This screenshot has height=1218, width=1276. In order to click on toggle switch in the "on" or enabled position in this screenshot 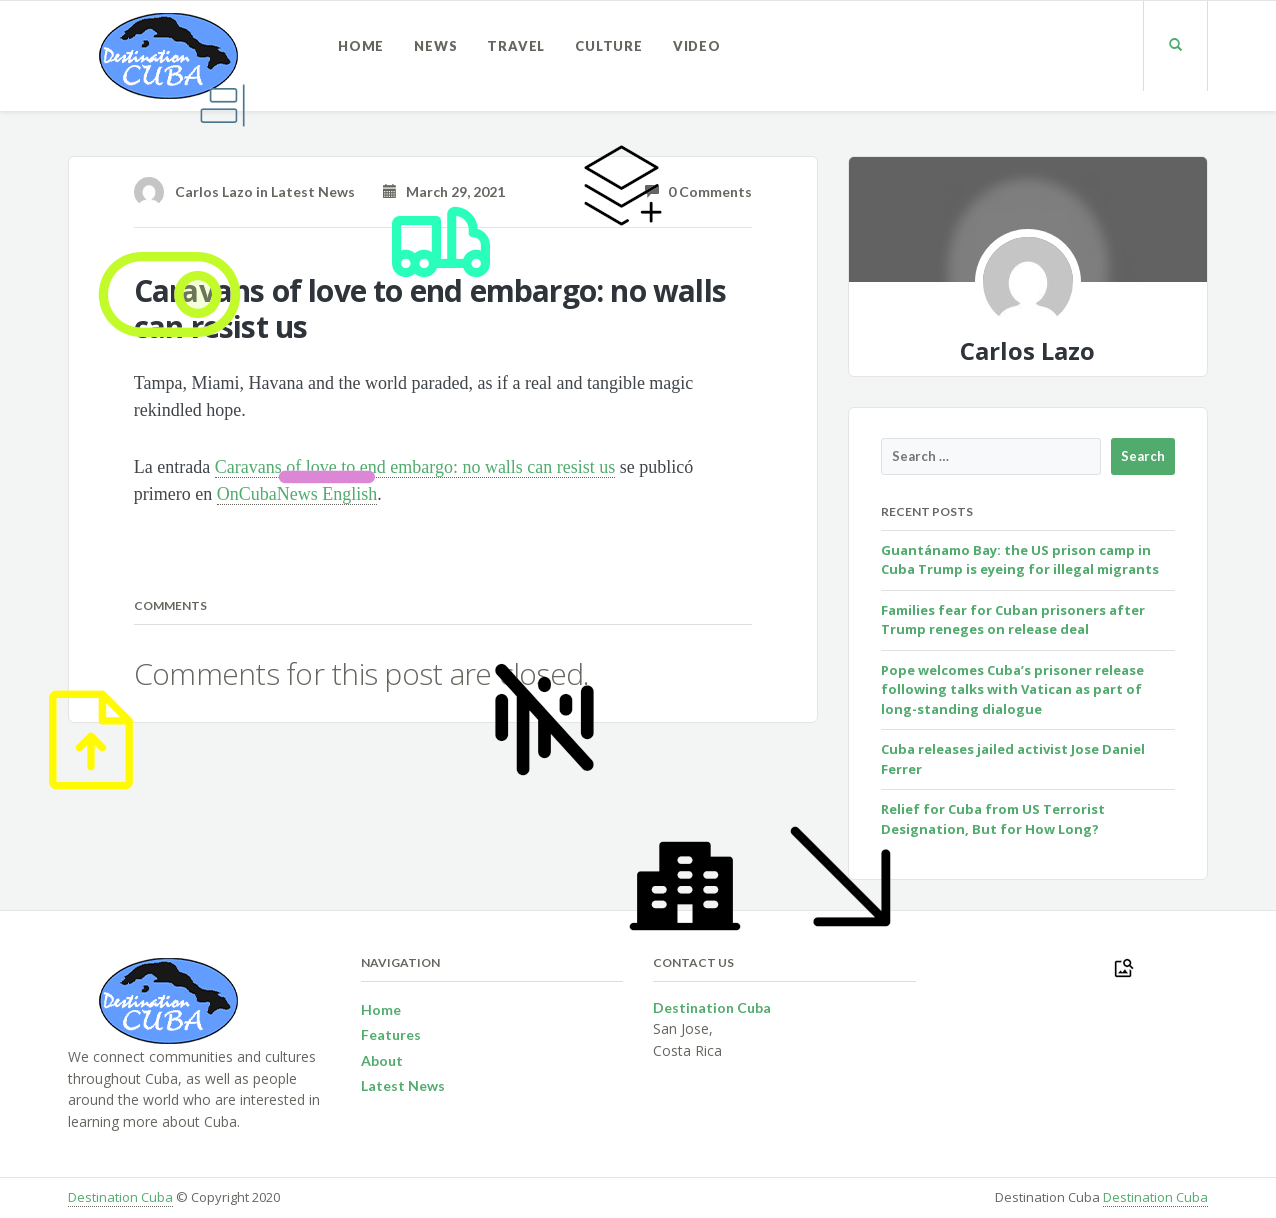, I will do `click(169, 294)`.